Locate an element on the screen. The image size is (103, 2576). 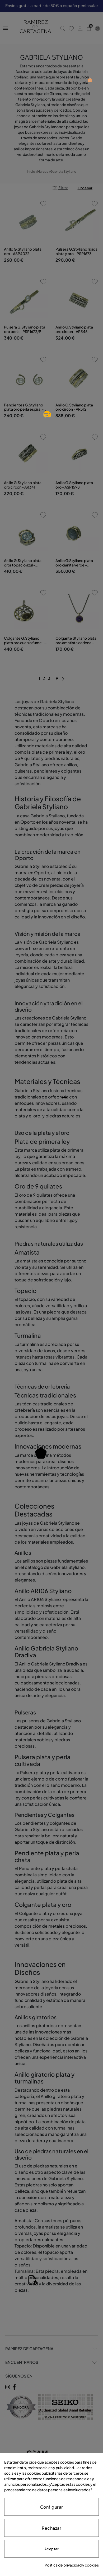
view bitcoin-related document is located at coordinates (32, 2280).